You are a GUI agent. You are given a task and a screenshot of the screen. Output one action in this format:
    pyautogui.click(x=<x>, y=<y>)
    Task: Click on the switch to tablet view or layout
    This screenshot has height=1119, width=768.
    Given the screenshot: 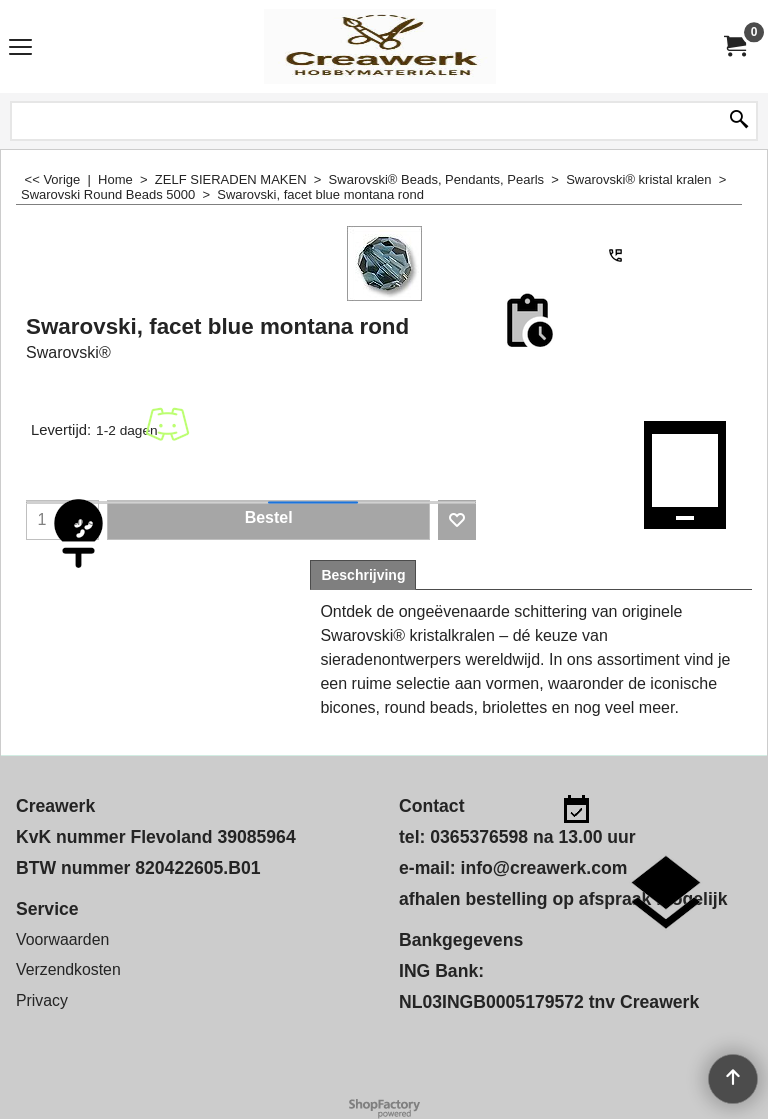 What is the action you would take?
    pyautogui.click(x=685, y=475)
    